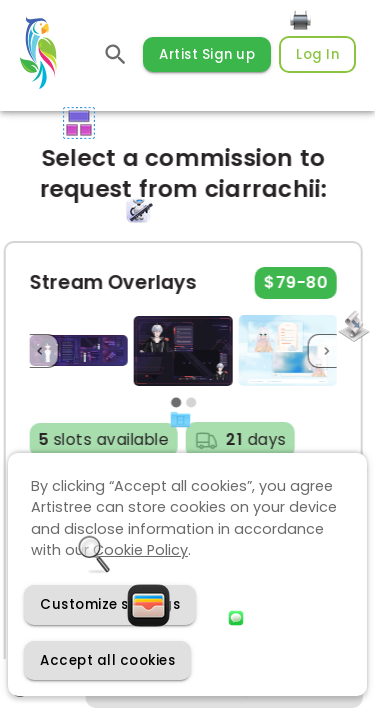 The image size is (375, 720). What do you see at coordinates (94, 554) in the screenshot?
I see `search files, apps, or settings` at bounding box center [94, 554].